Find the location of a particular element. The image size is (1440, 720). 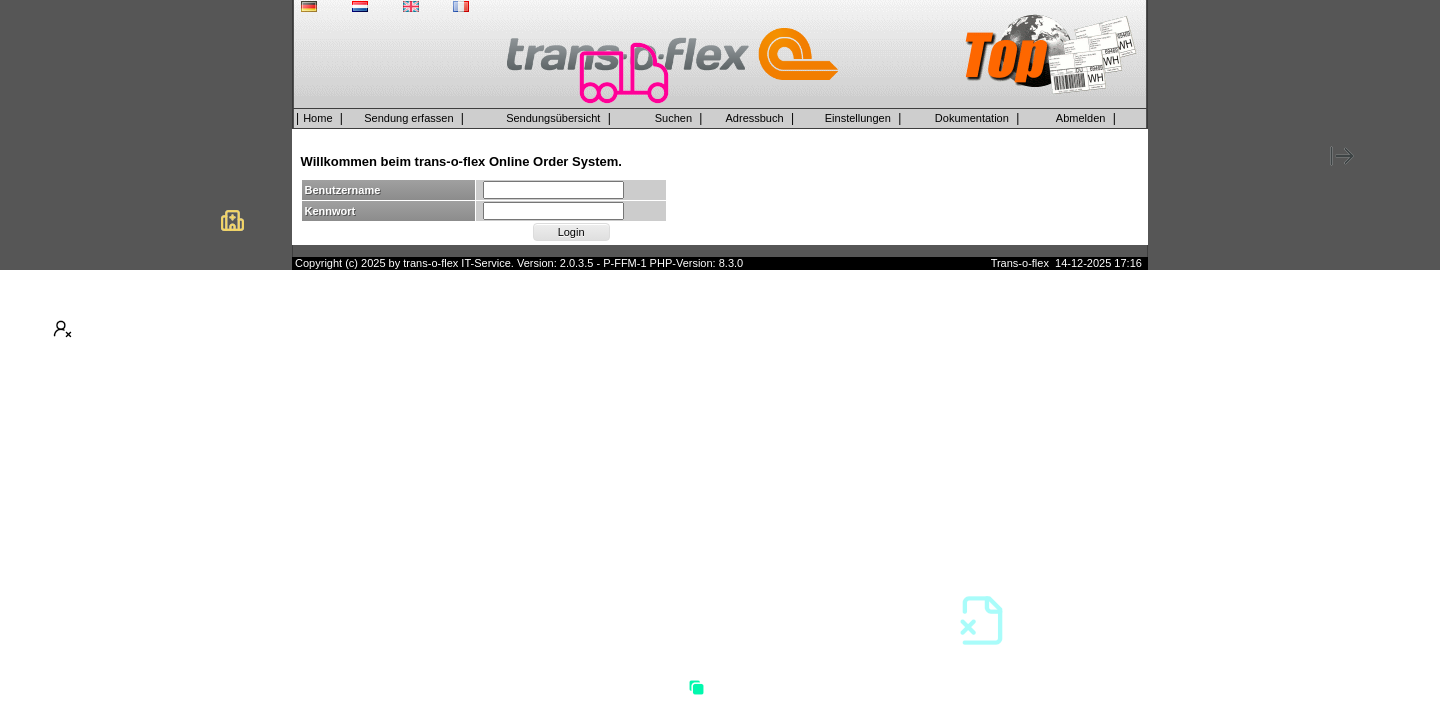

find nearby hospitals or medical facilities is located at coordinates (232, 220).